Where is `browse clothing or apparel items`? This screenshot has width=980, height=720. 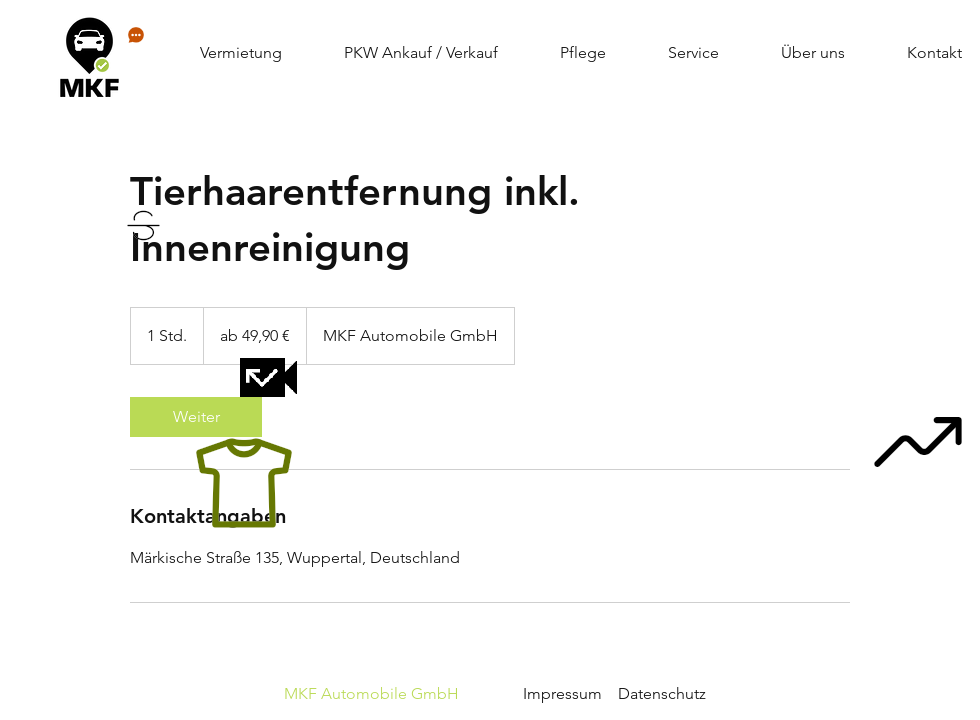 browse clothing or apparel items is located at coordinates (244, 483).